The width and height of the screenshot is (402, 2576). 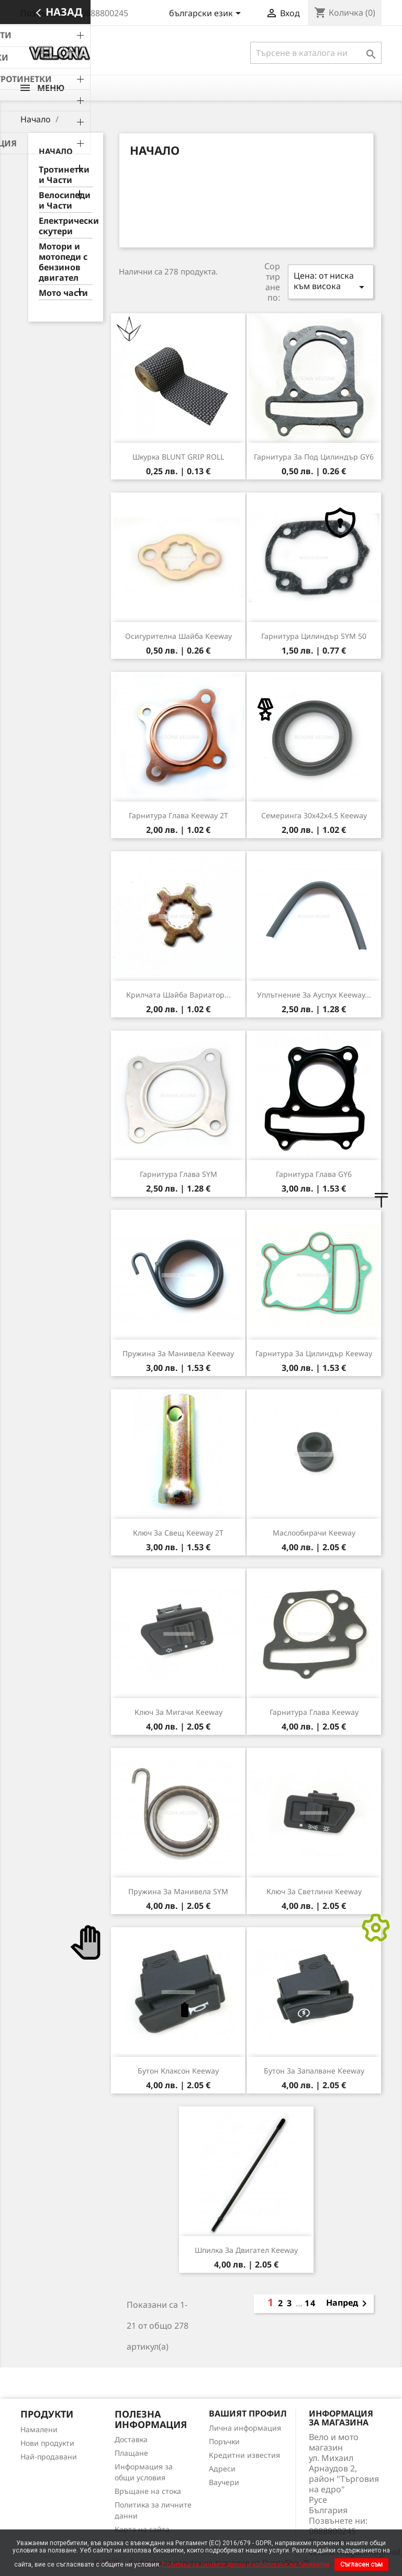 I want to click on access app settings, so click(x=376, y=1928).